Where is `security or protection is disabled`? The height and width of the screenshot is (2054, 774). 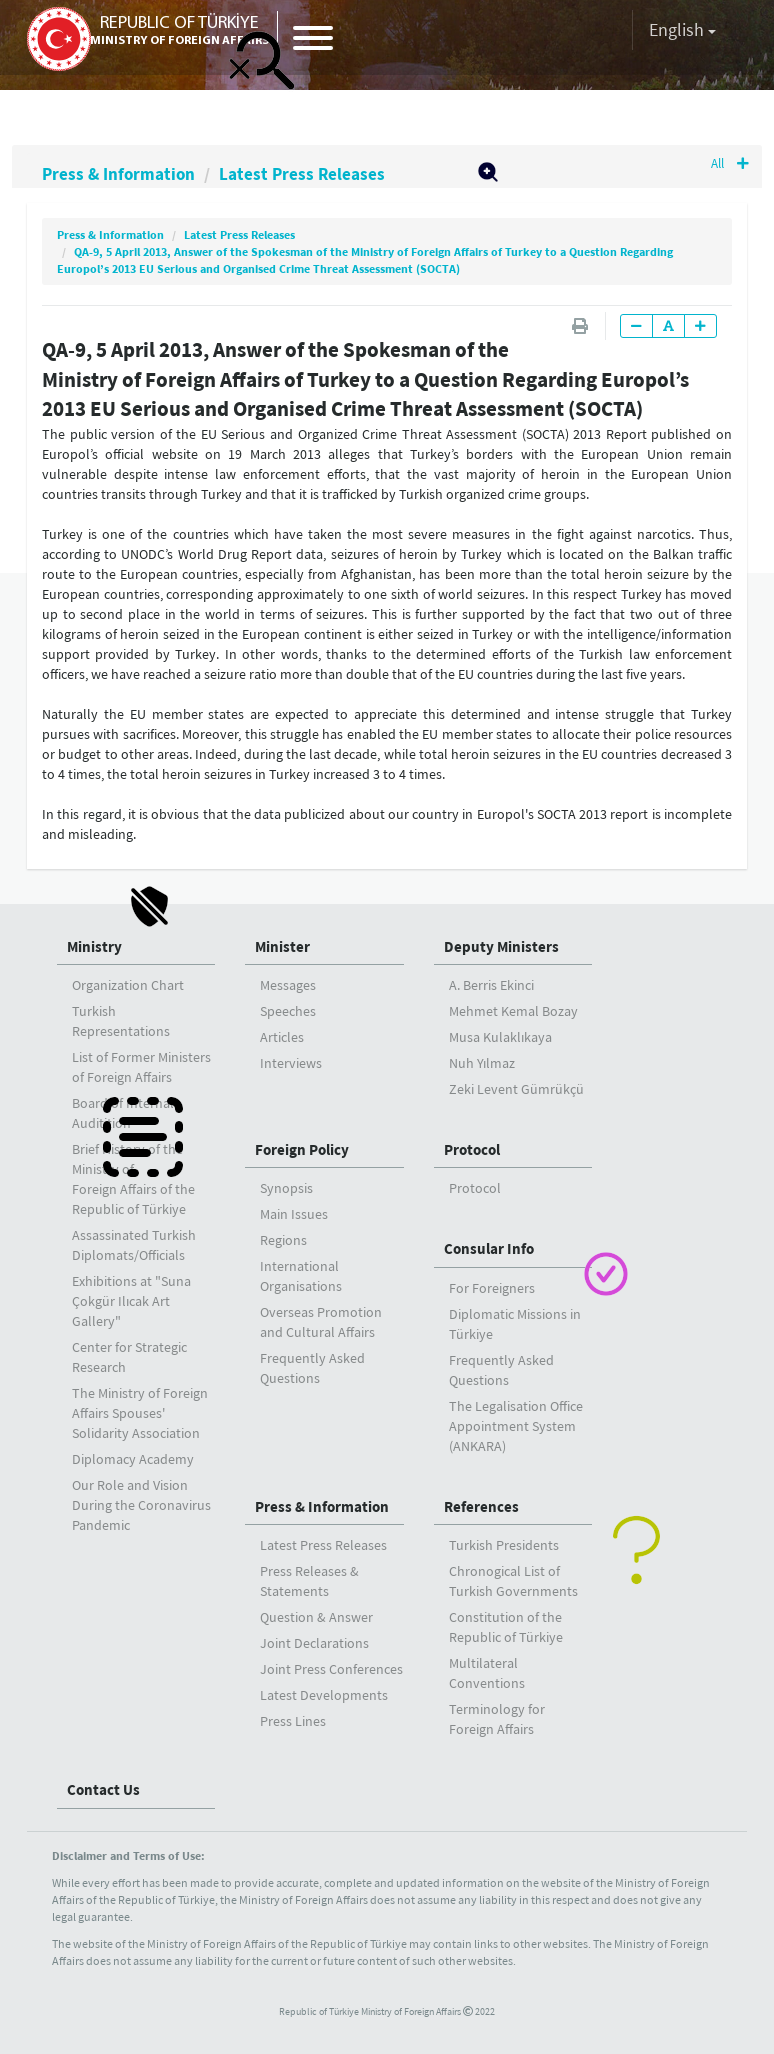
security or protection is disabled is located at coordinates (149, 906).